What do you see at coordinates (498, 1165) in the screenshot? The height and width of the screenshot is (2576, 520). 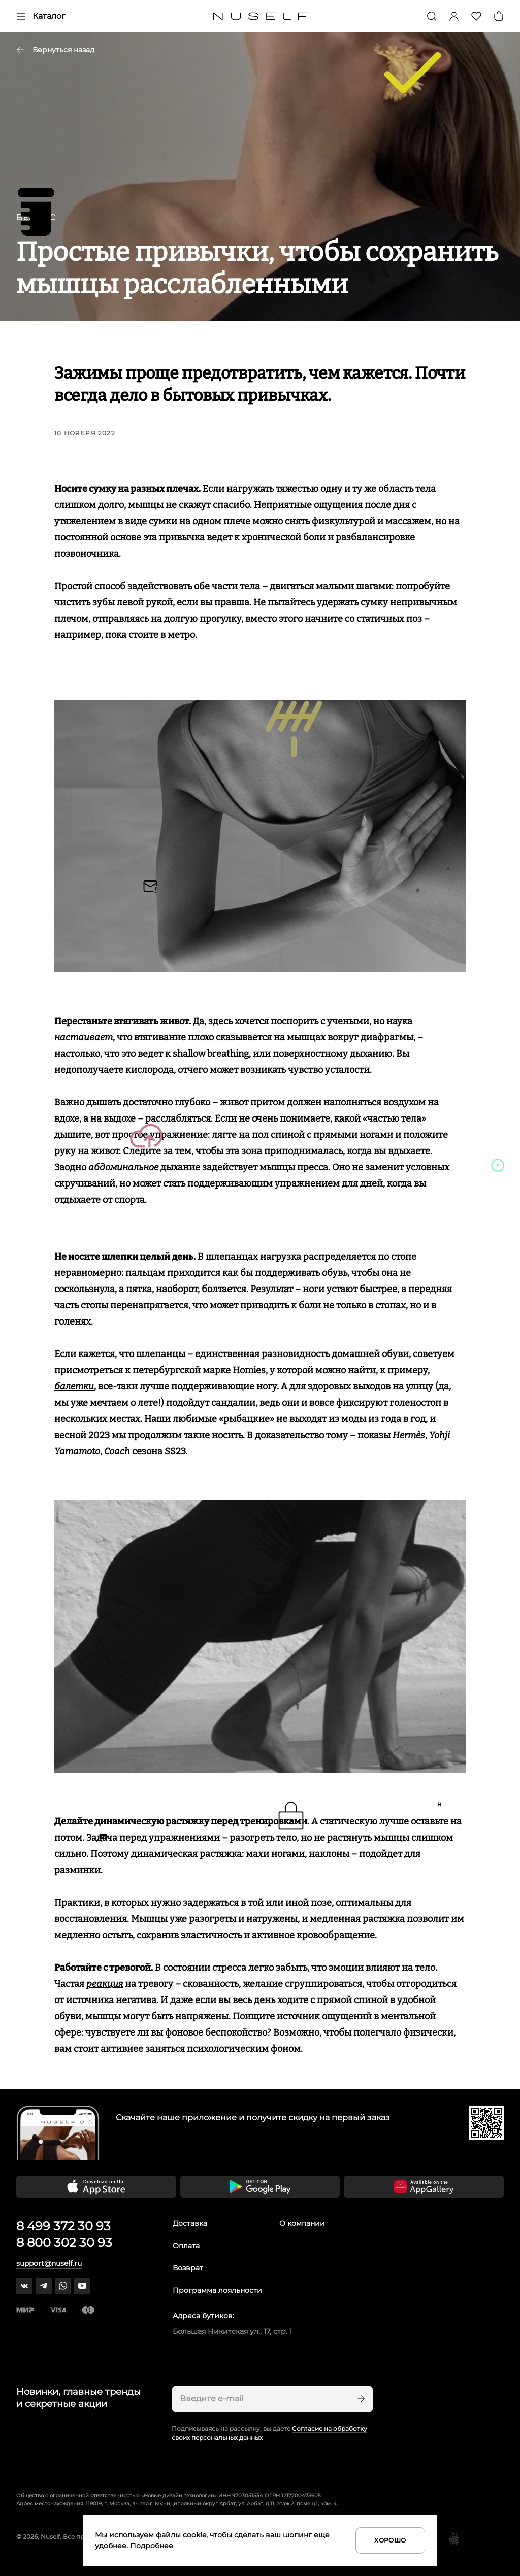 I see `select this option from a list` at bounding box center [498, 1165].